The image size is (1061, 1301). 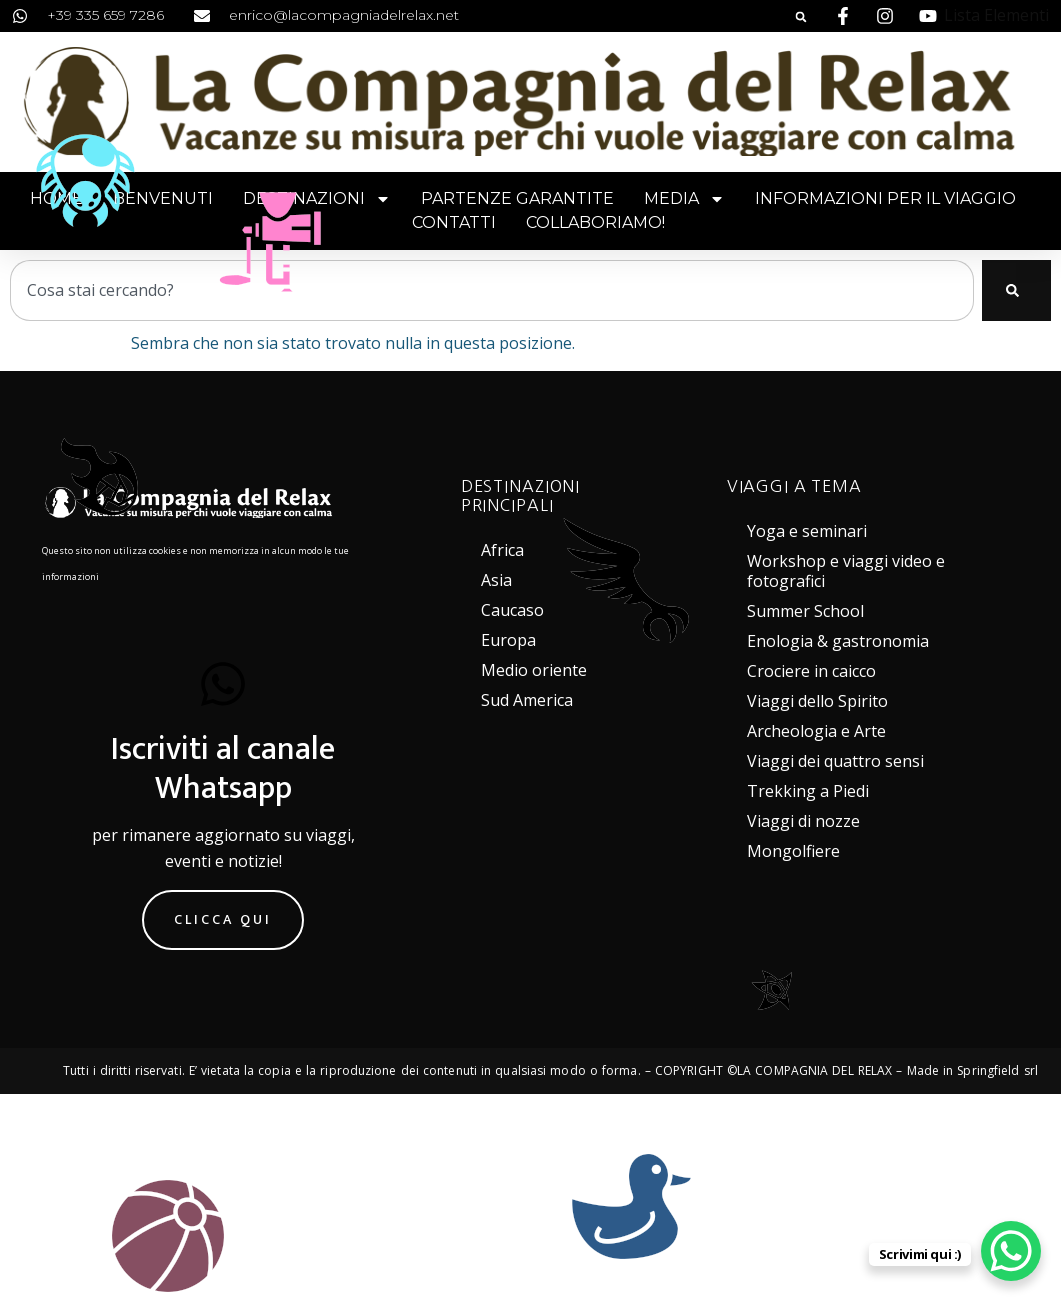 I want to click on indicates a tick or mite creature in a game context, so click(x=84, y=181).